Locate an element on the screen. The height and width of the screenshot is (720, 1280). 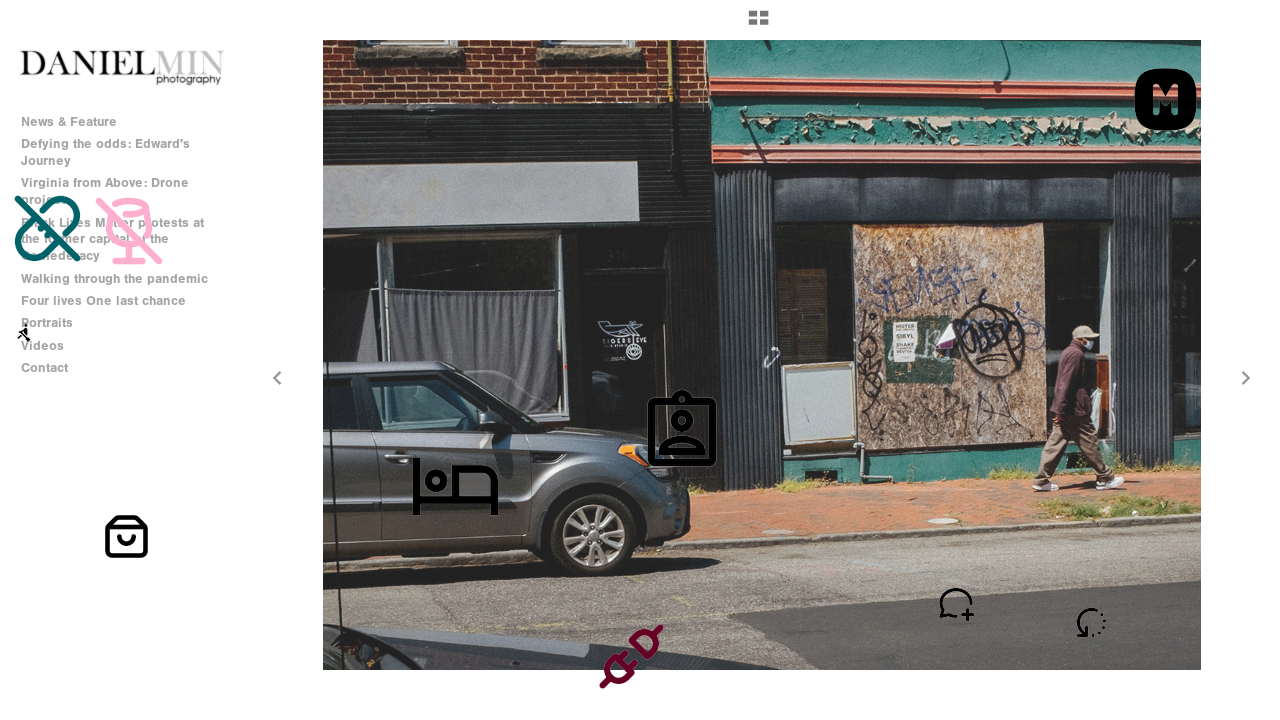
view your shopping bag is located at coordinates (126, 536).